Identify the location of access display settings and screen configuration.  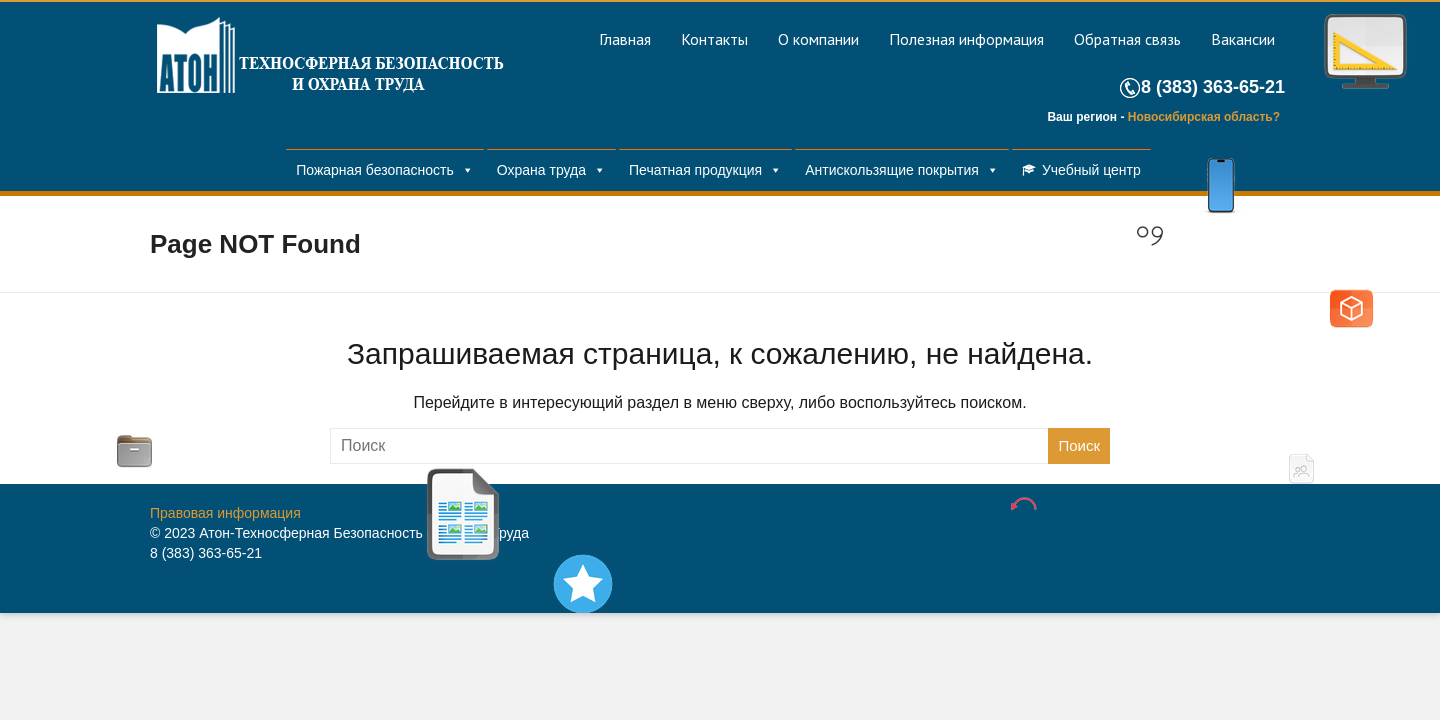
(1365, 50).